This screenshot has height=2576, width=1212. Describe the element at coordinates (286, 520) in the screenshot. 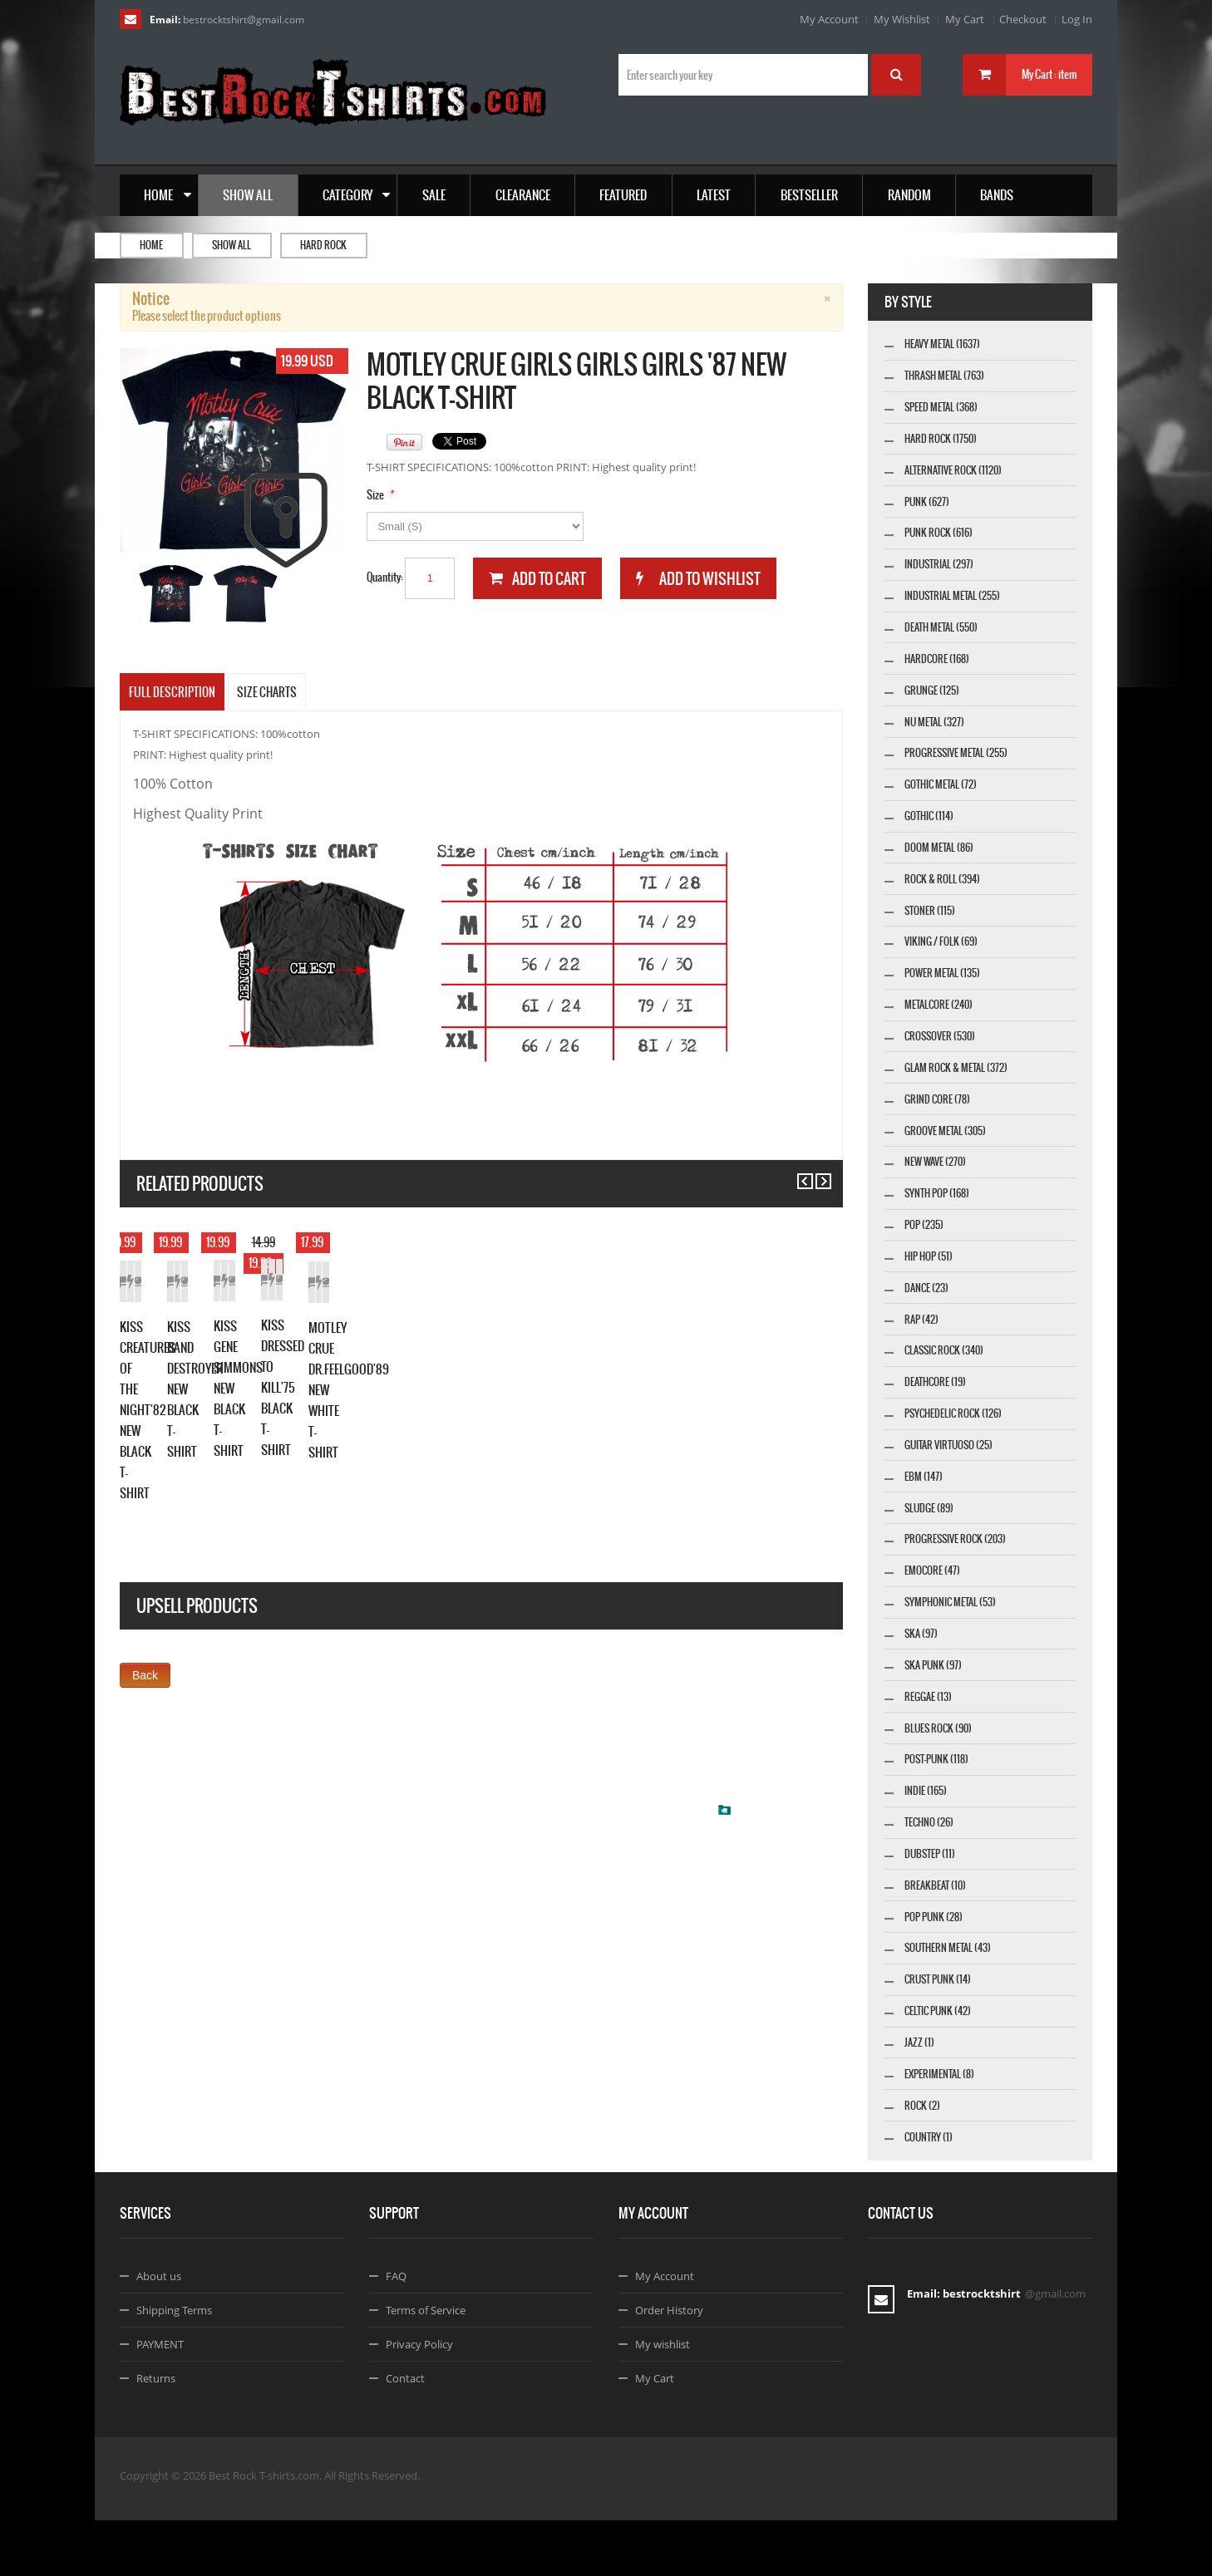

I see `access device security settings` at that location.